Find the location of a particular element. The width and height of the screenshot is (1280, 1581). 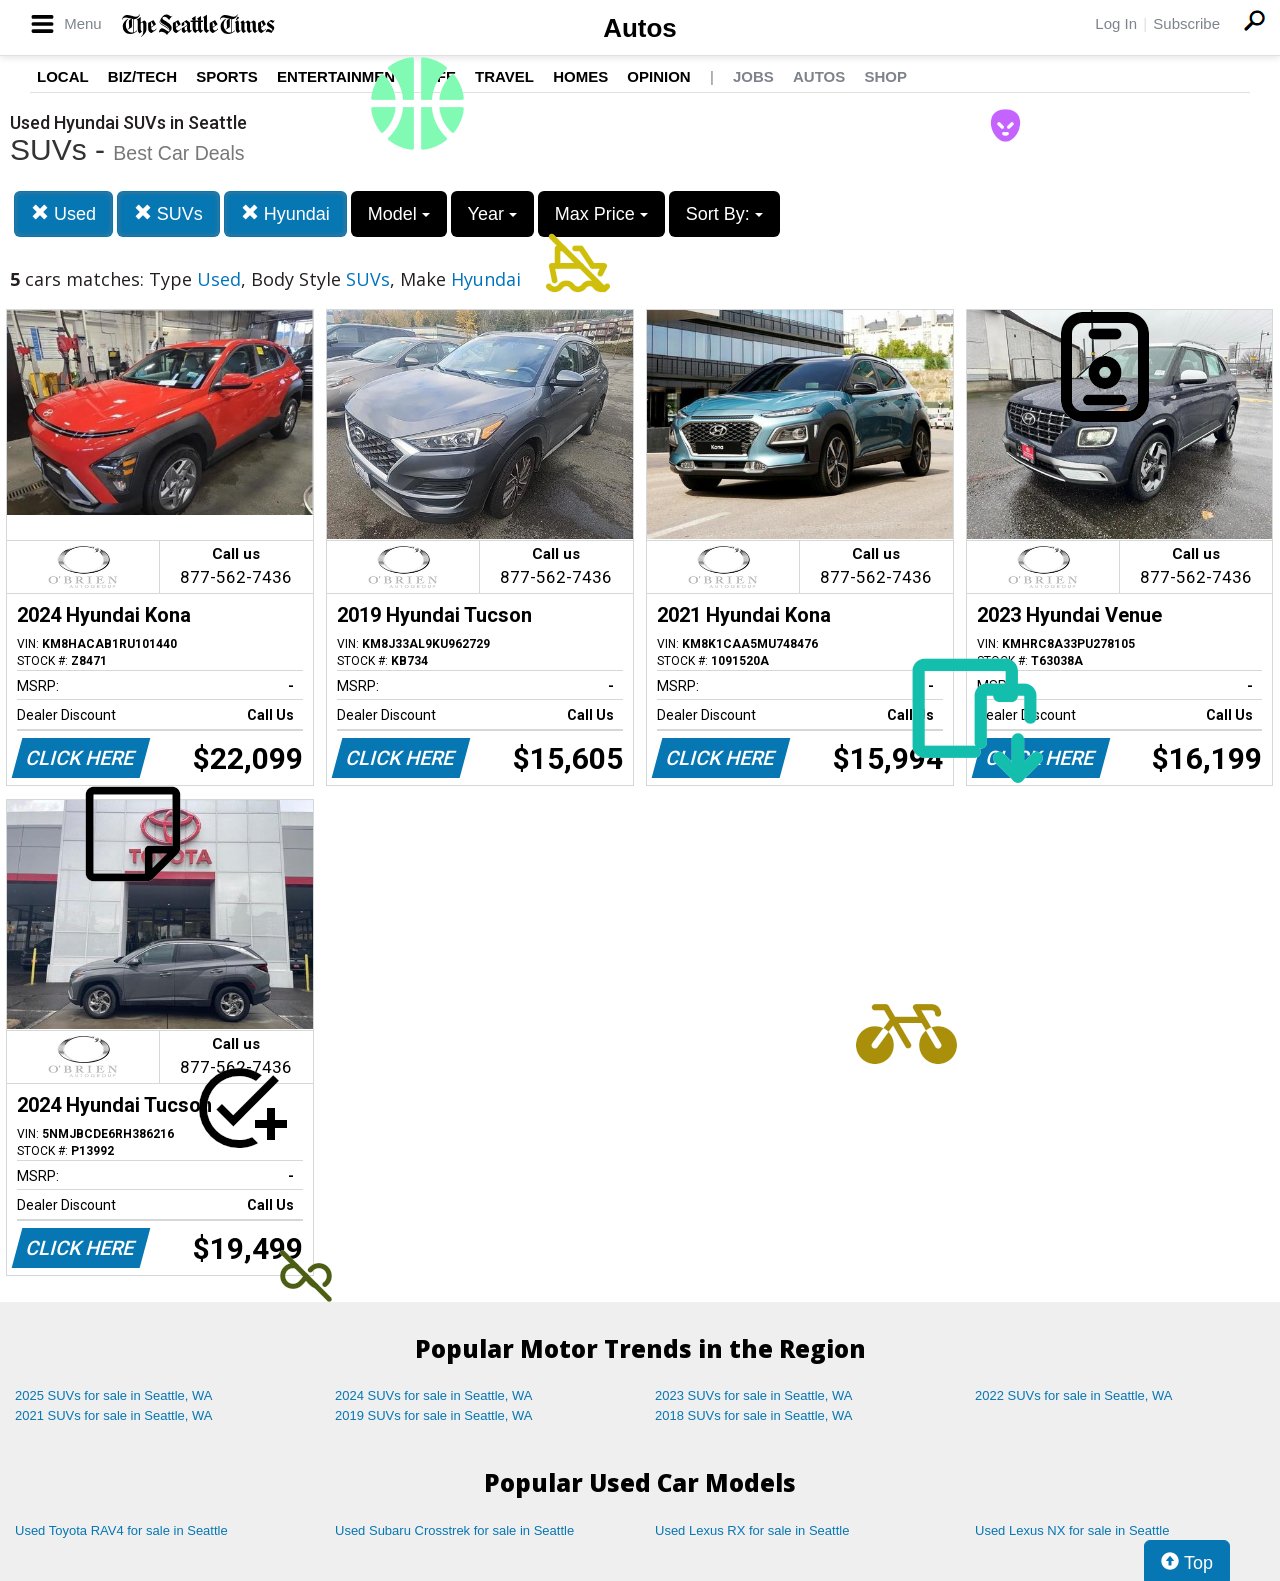

access sci-fi or space-themed content is located at coordinates (1005, 125).